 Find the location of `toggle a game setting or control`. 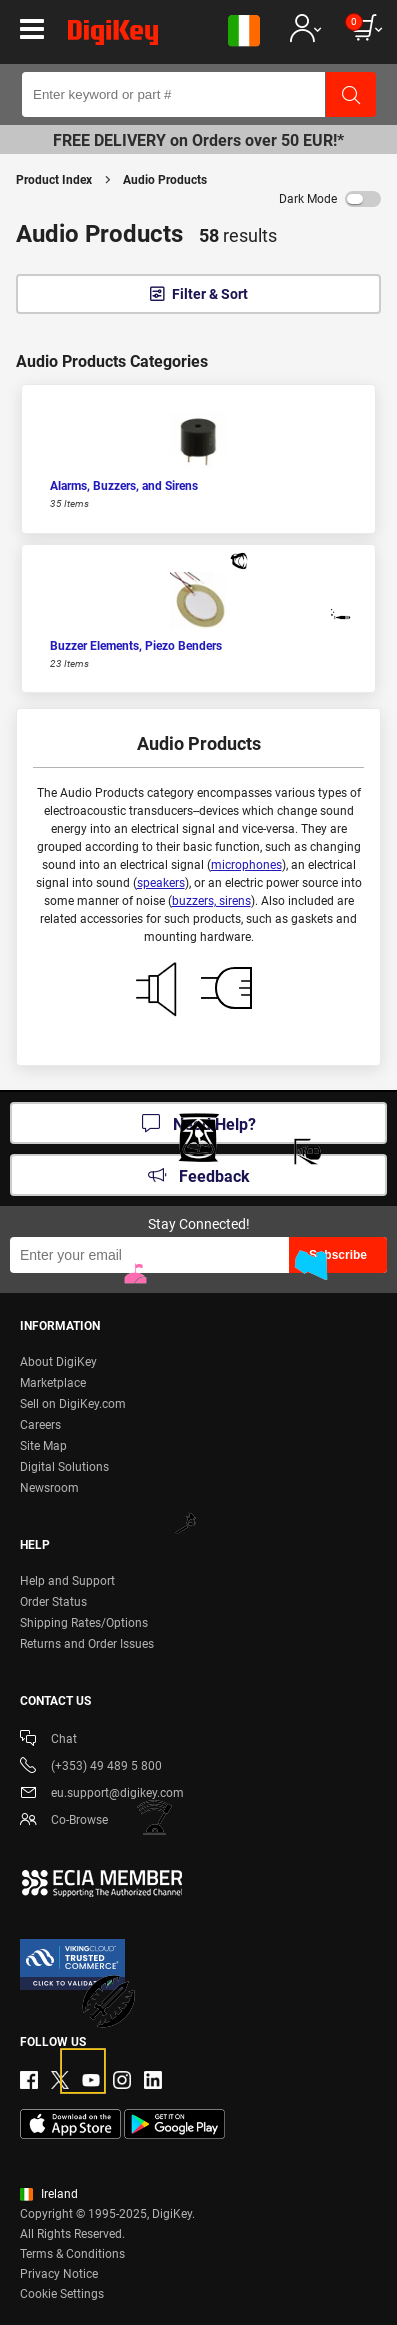

toggle a game setting or control is located at coordinates (155, 1817).